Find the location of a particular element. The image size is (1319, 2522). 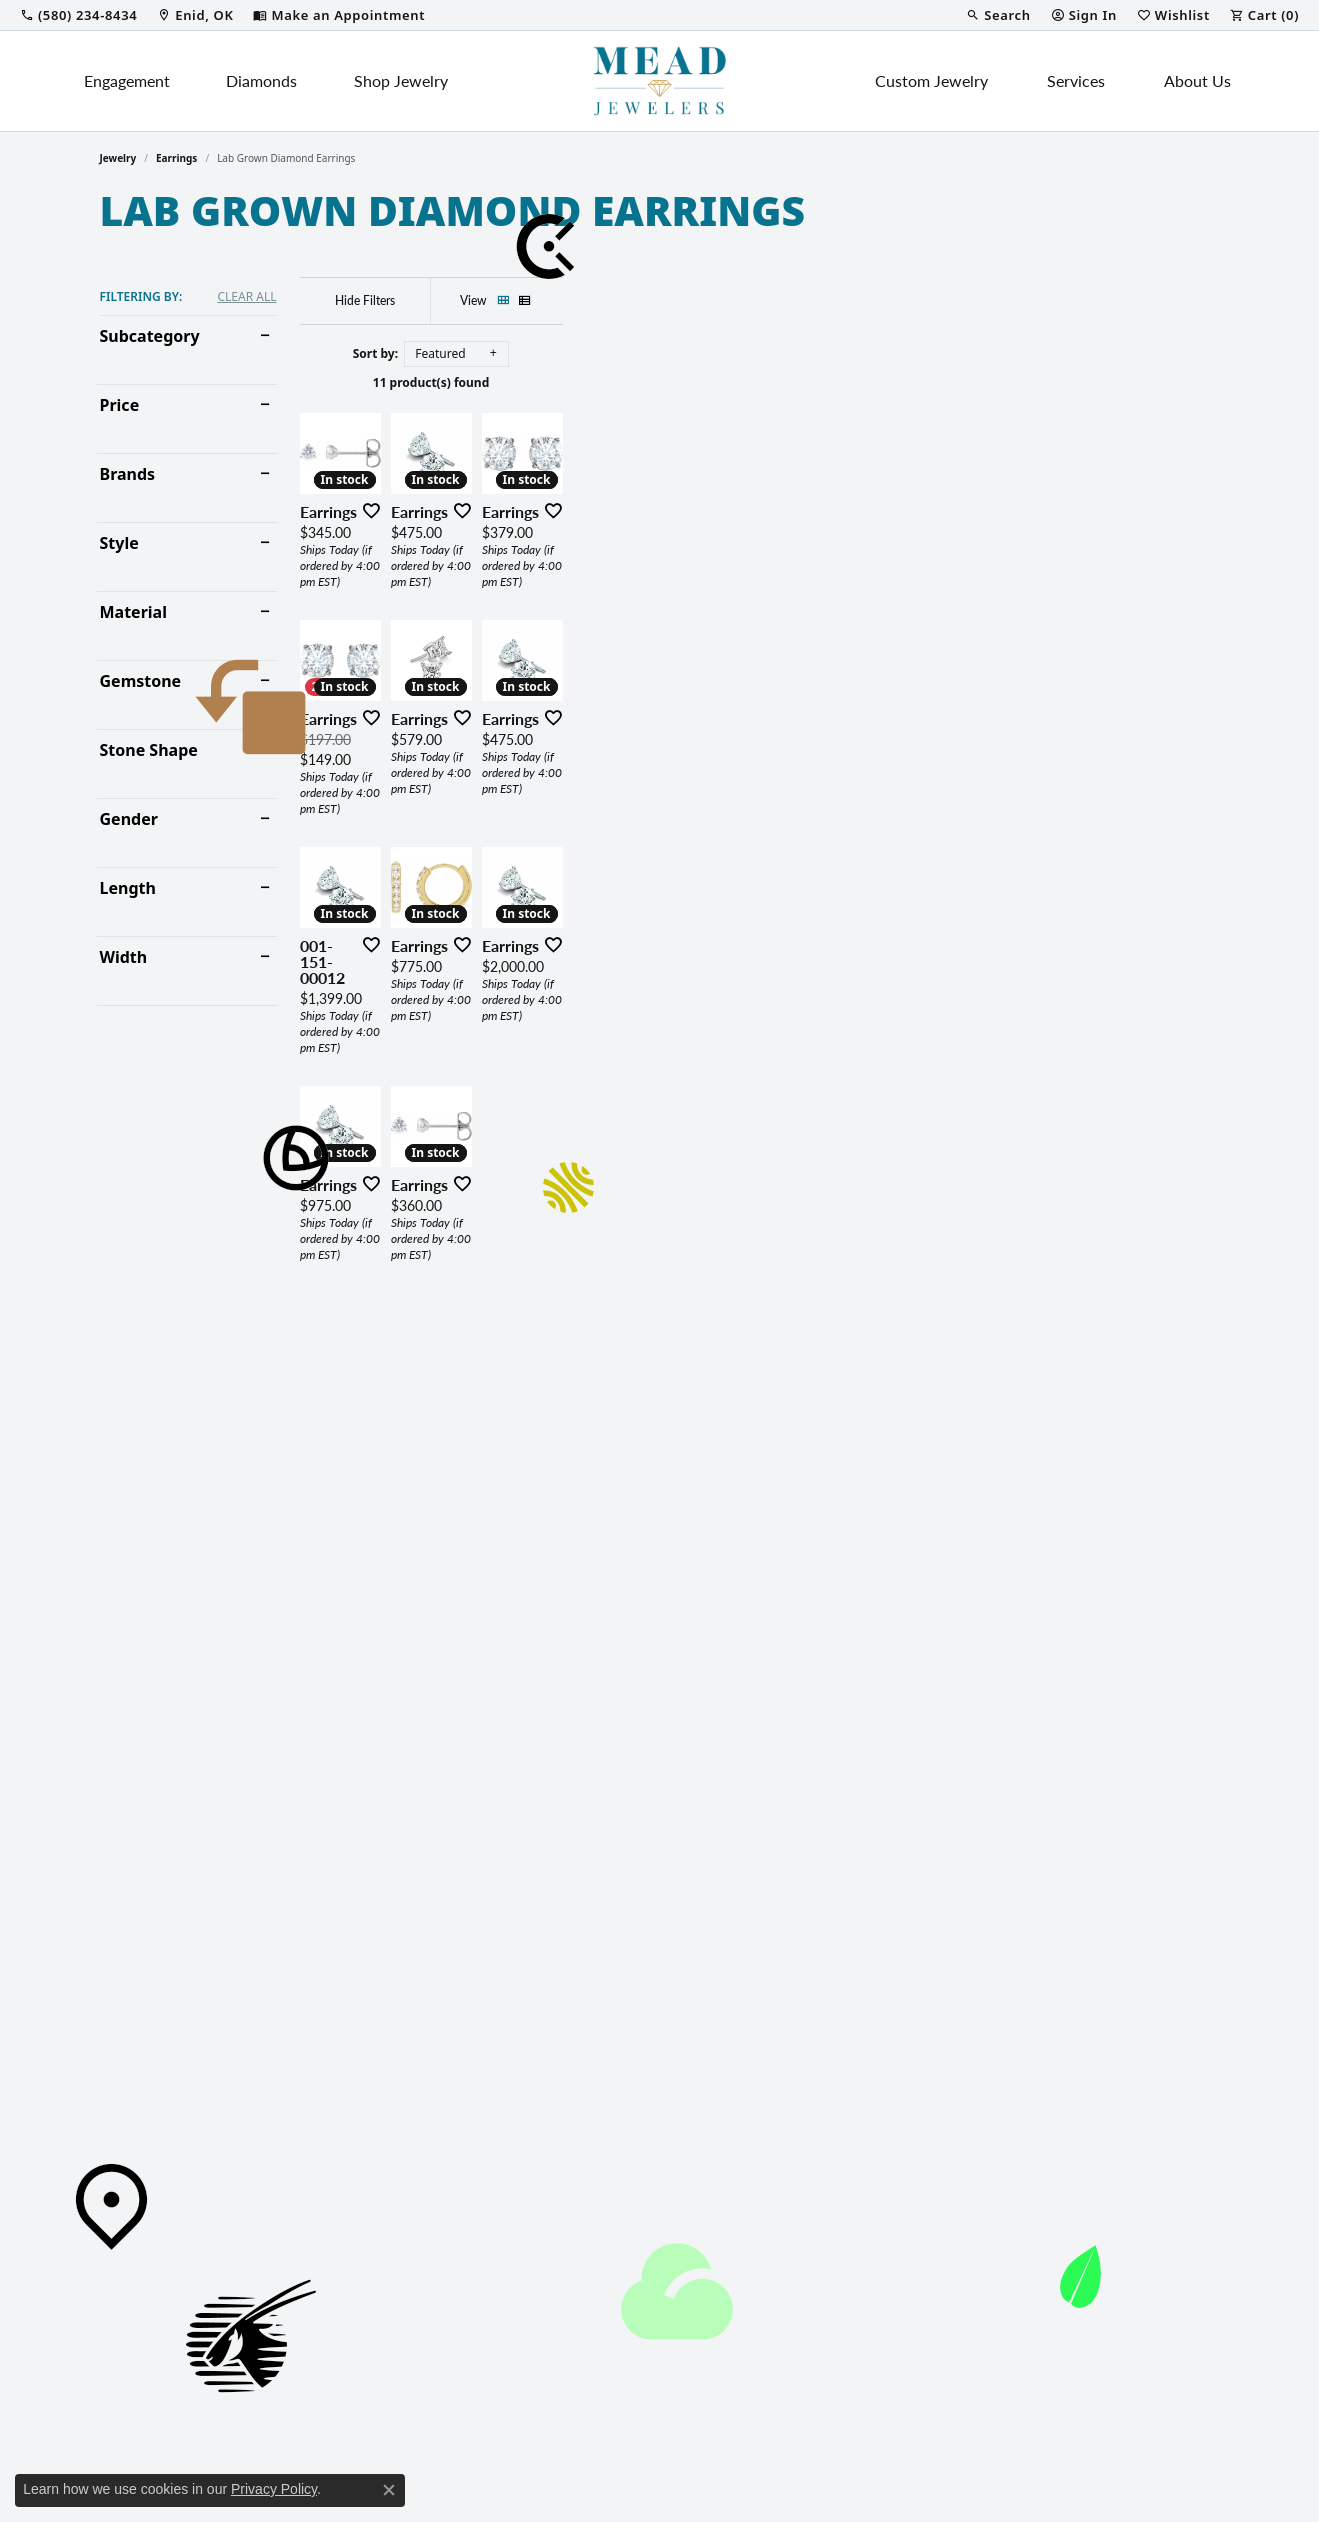

rotate object counterclockwise is located at coordinates (253, 707).